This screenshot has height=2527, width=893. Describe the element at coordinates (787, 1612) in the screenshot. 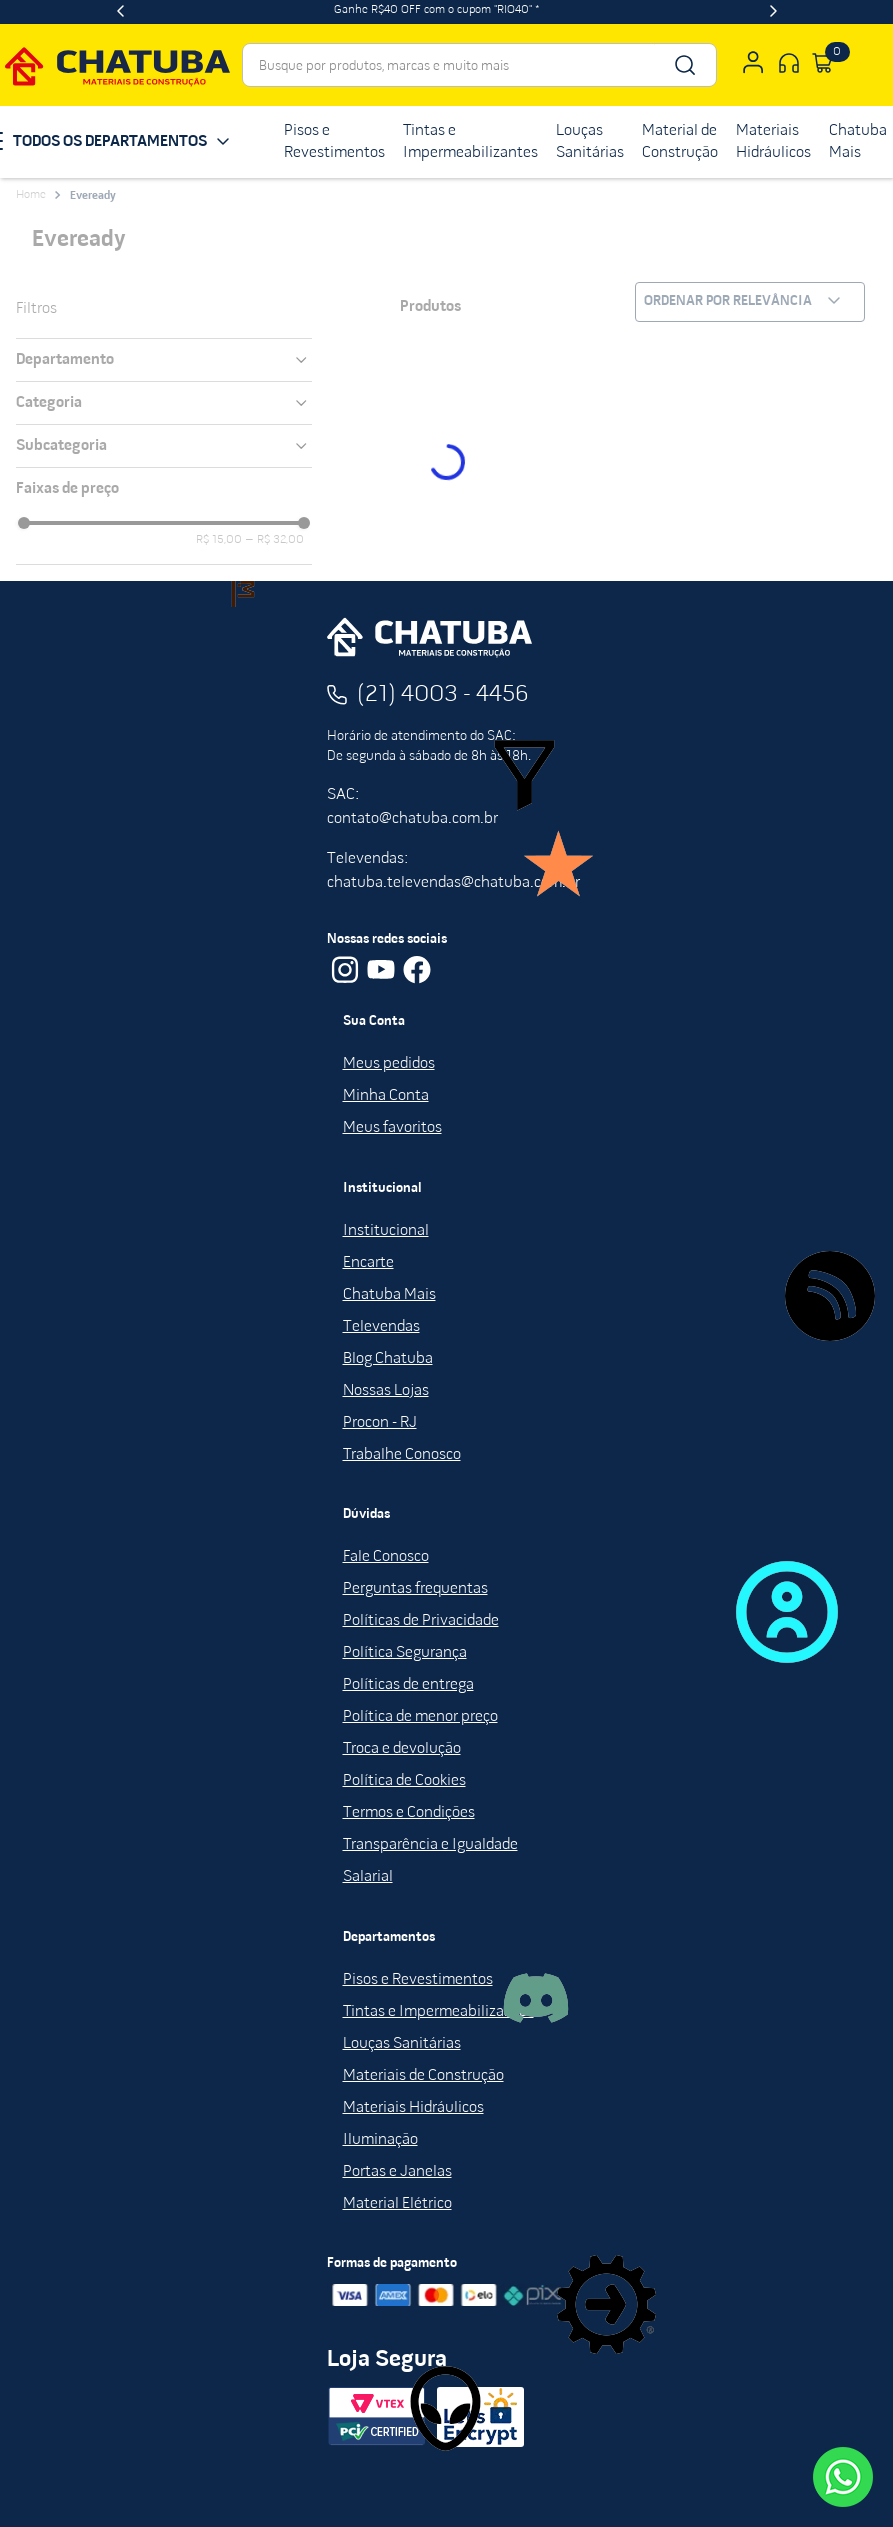

I see `access your account or profile` at that location.